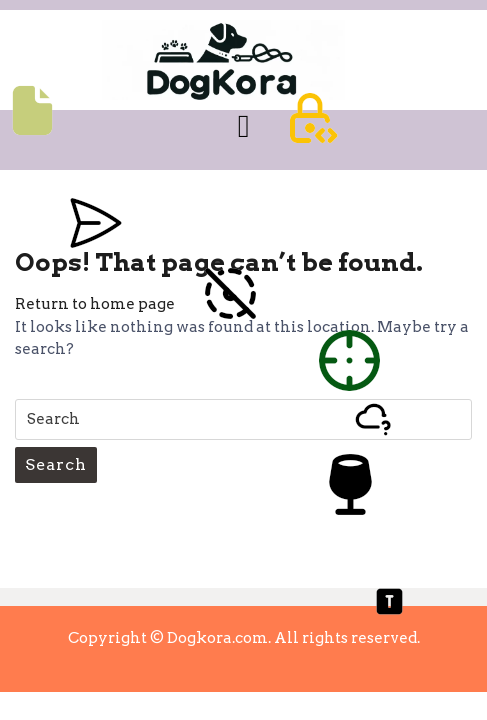 This screenshot has height=720, width=487. I want to click on disable tilt-shift effect, so click(230, 293).